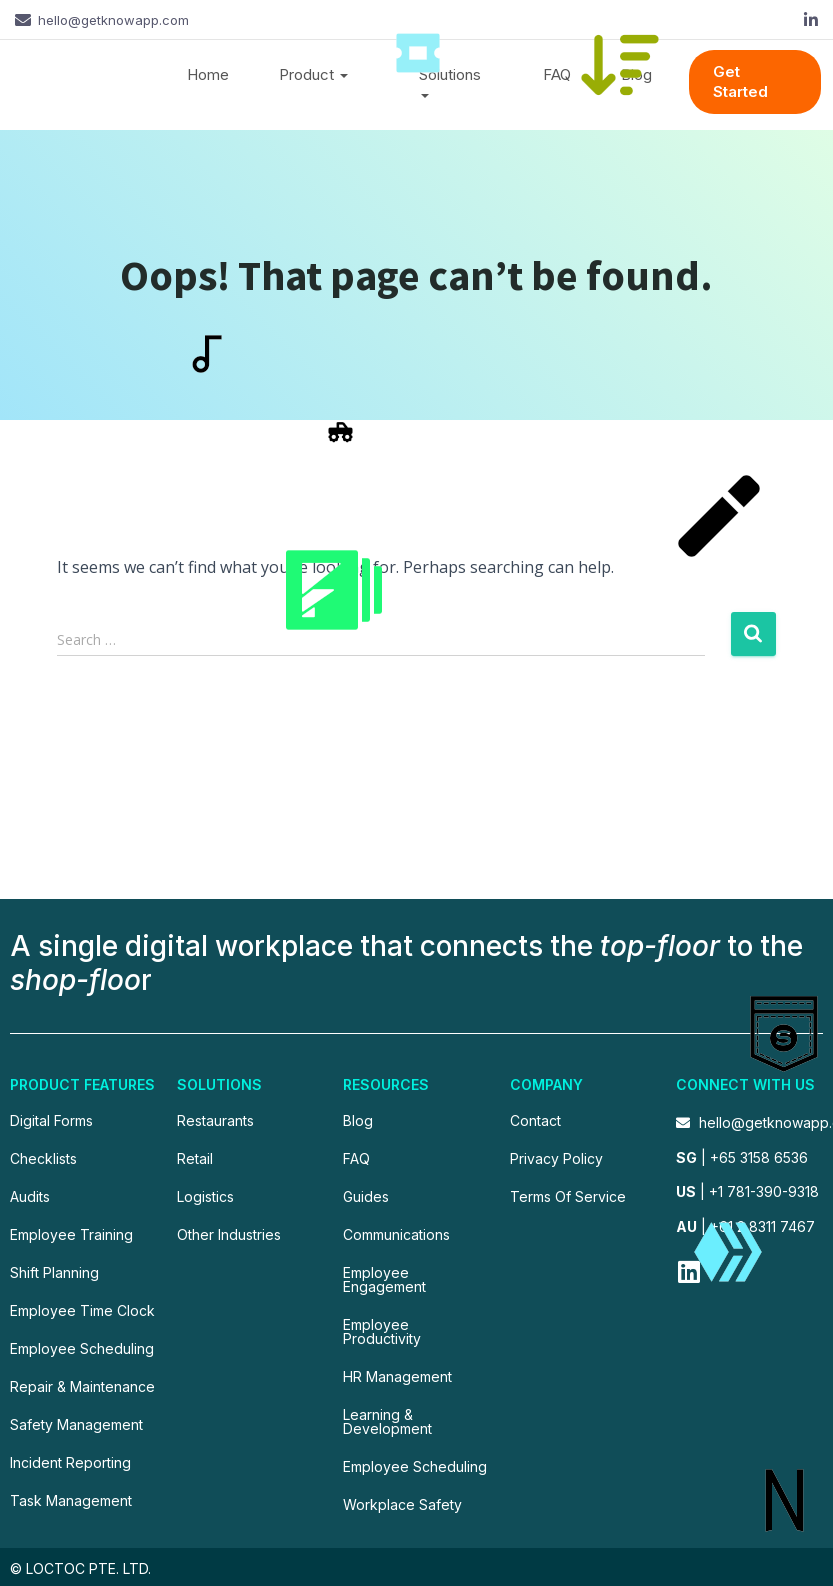  What do you see at coordinates (205, 354) in the screenshot?
I see `access music library or audio files` at bounding box center [205, 354].